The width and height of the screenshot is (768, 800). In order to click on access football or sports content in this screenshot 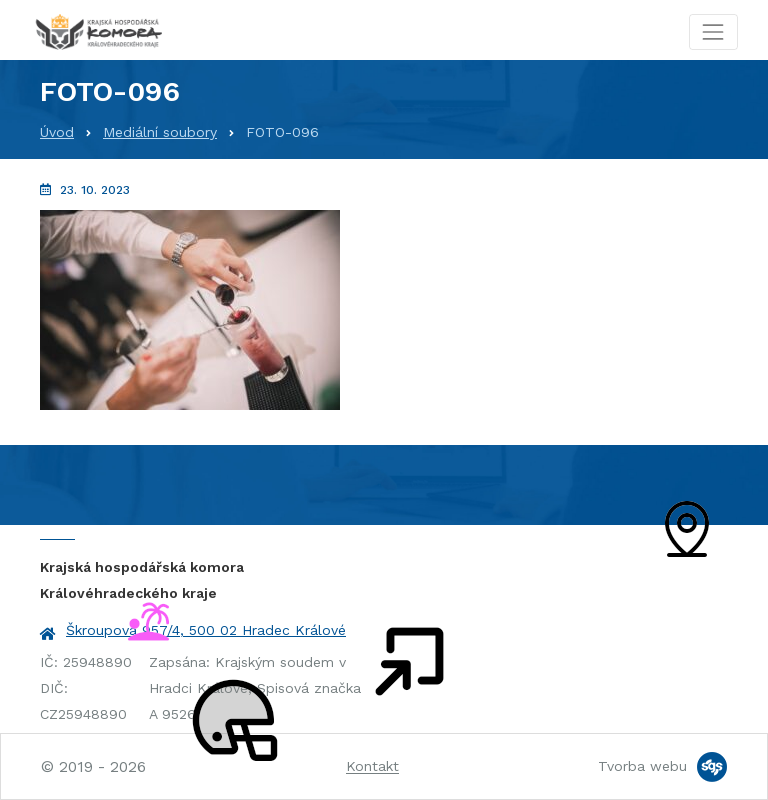, I will do `click(235, 722)`.